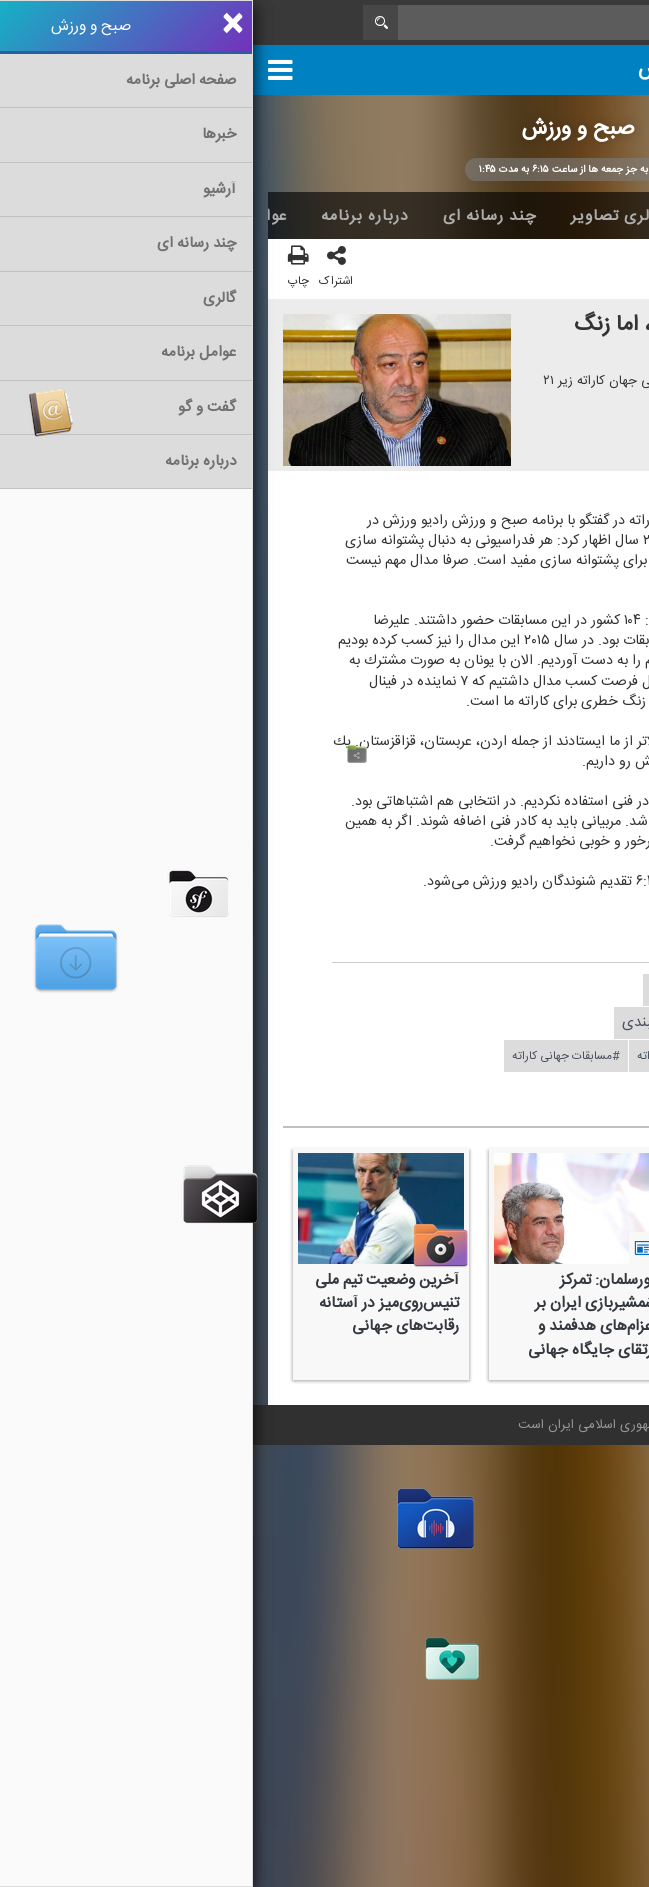  I want to click on open CodePen projects folder, so click(220, 1196).